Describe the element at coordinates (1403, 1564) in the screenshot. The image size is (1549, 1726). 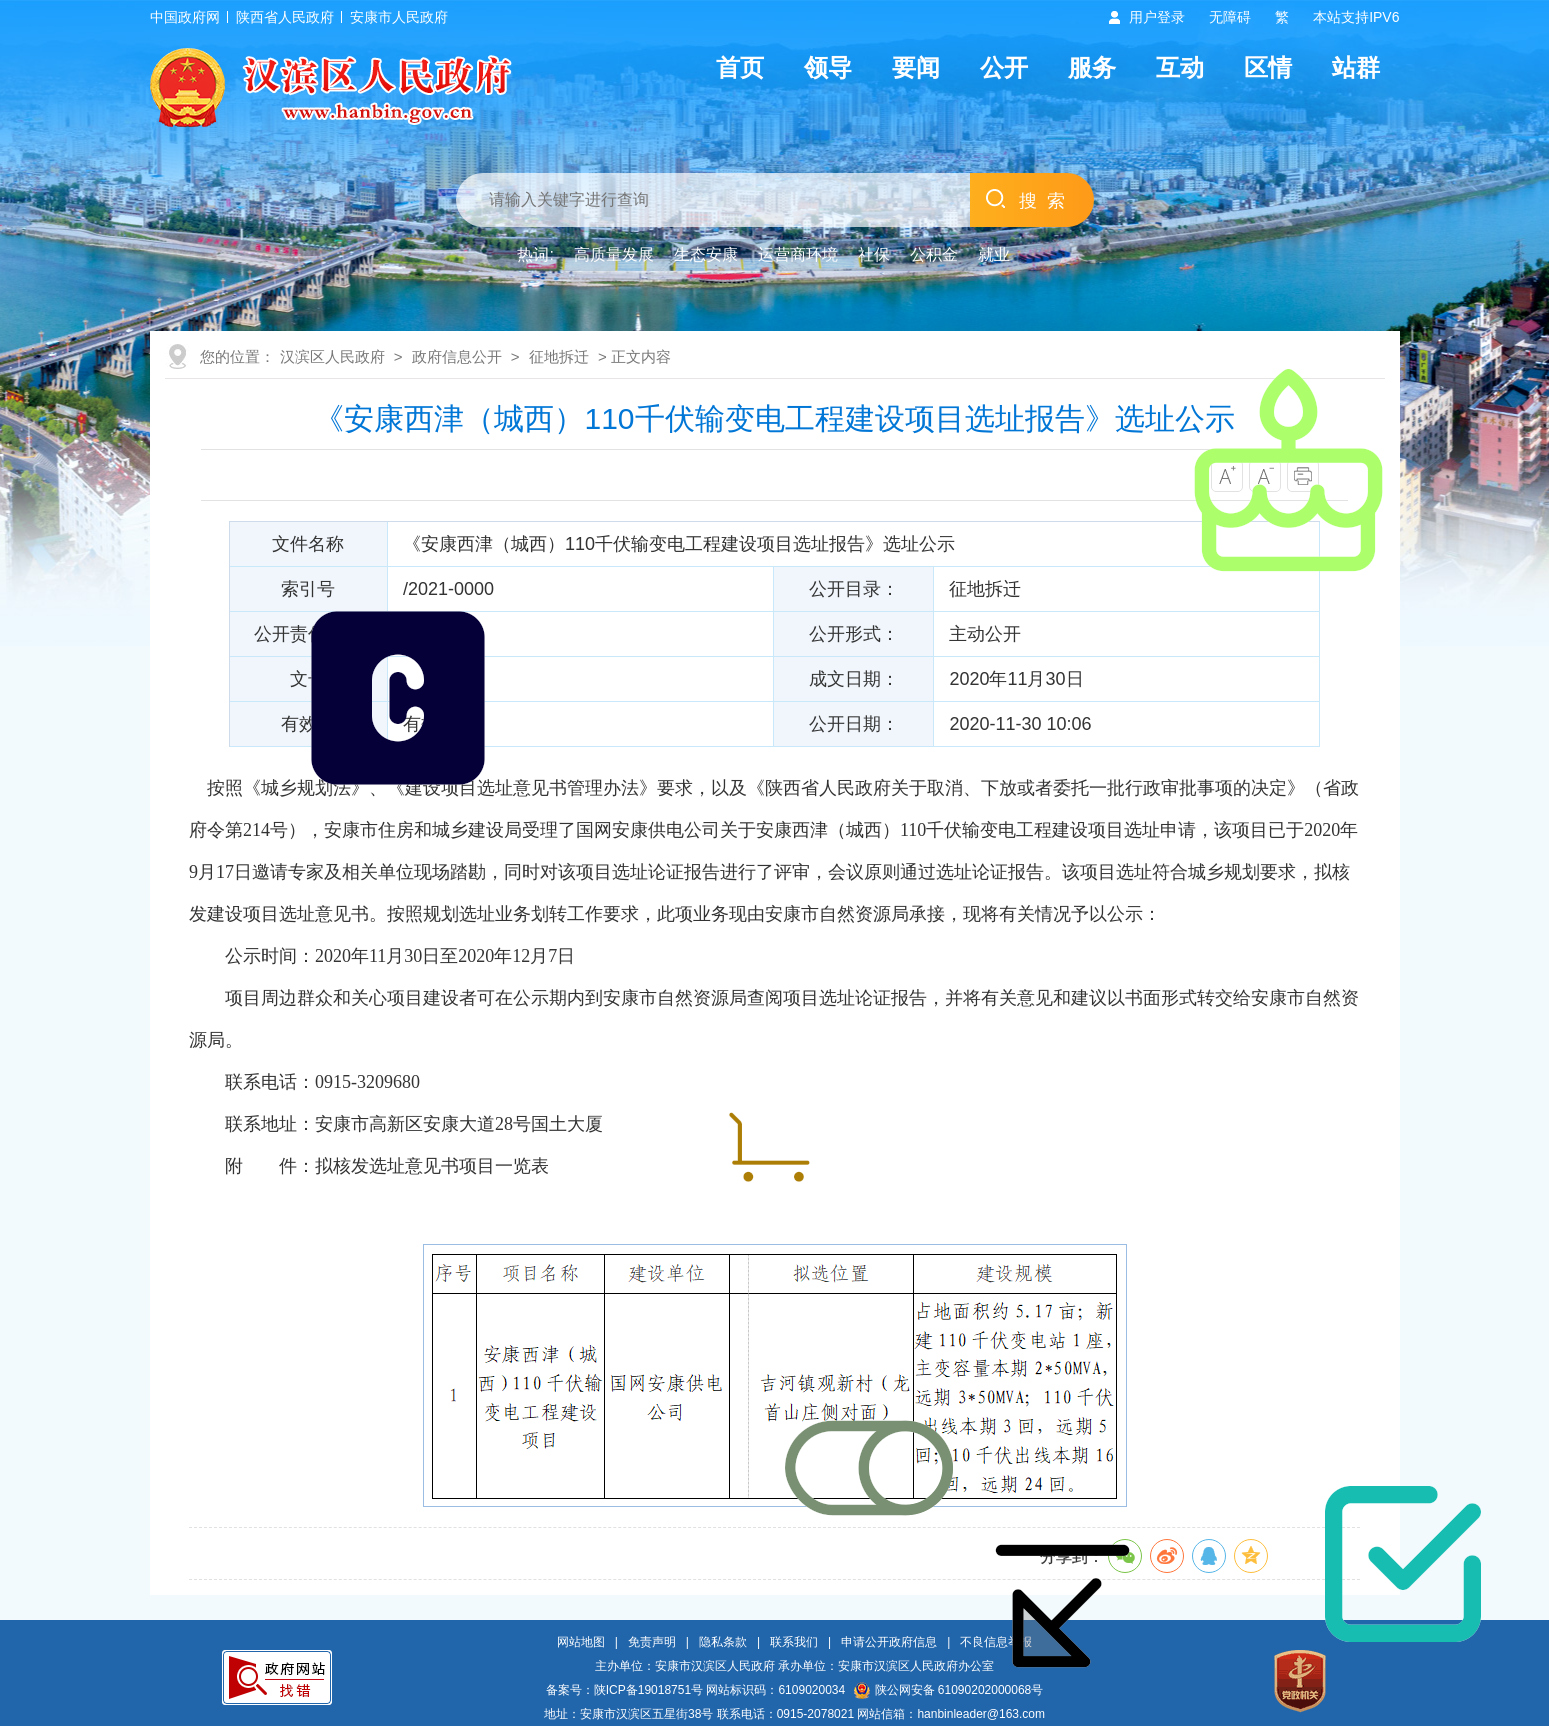
I see `a selected or completed item` at that location.